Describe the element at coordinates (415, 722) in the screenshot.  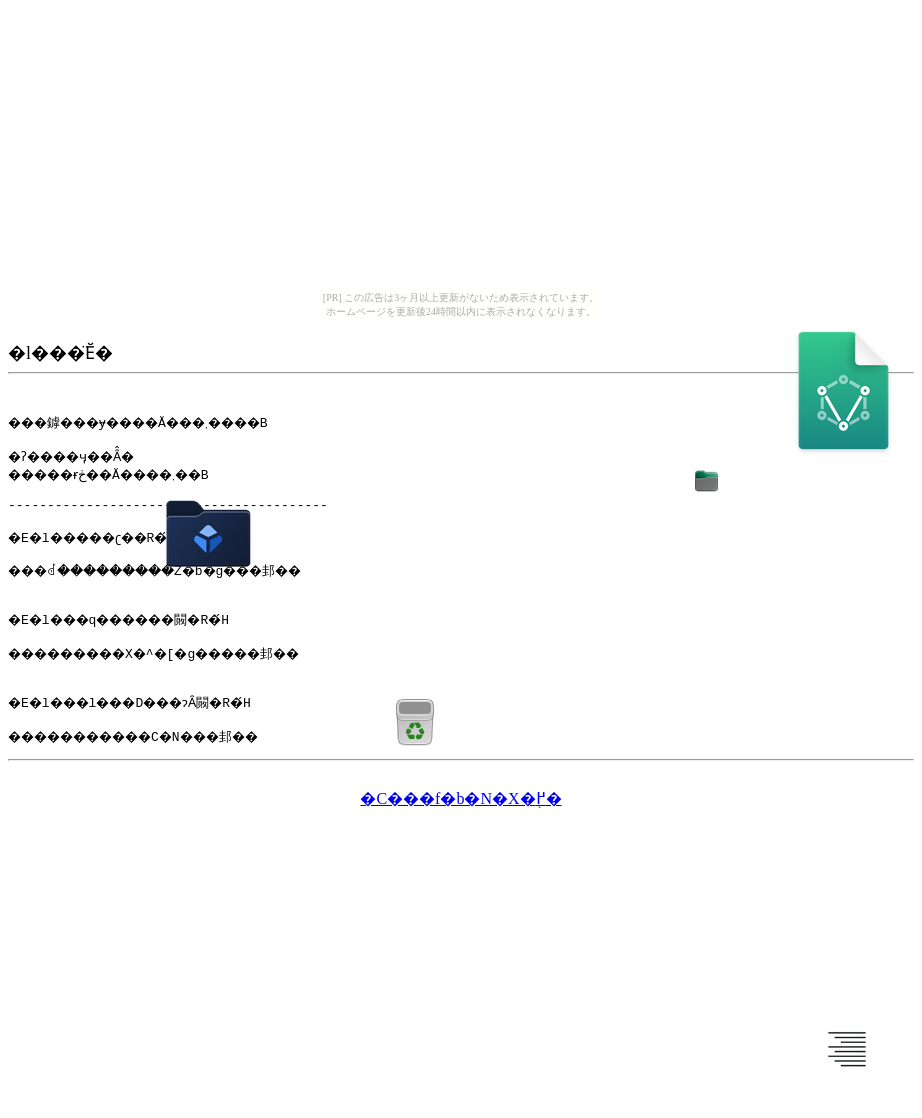
I see `open the trash or recycle bin` at that location.